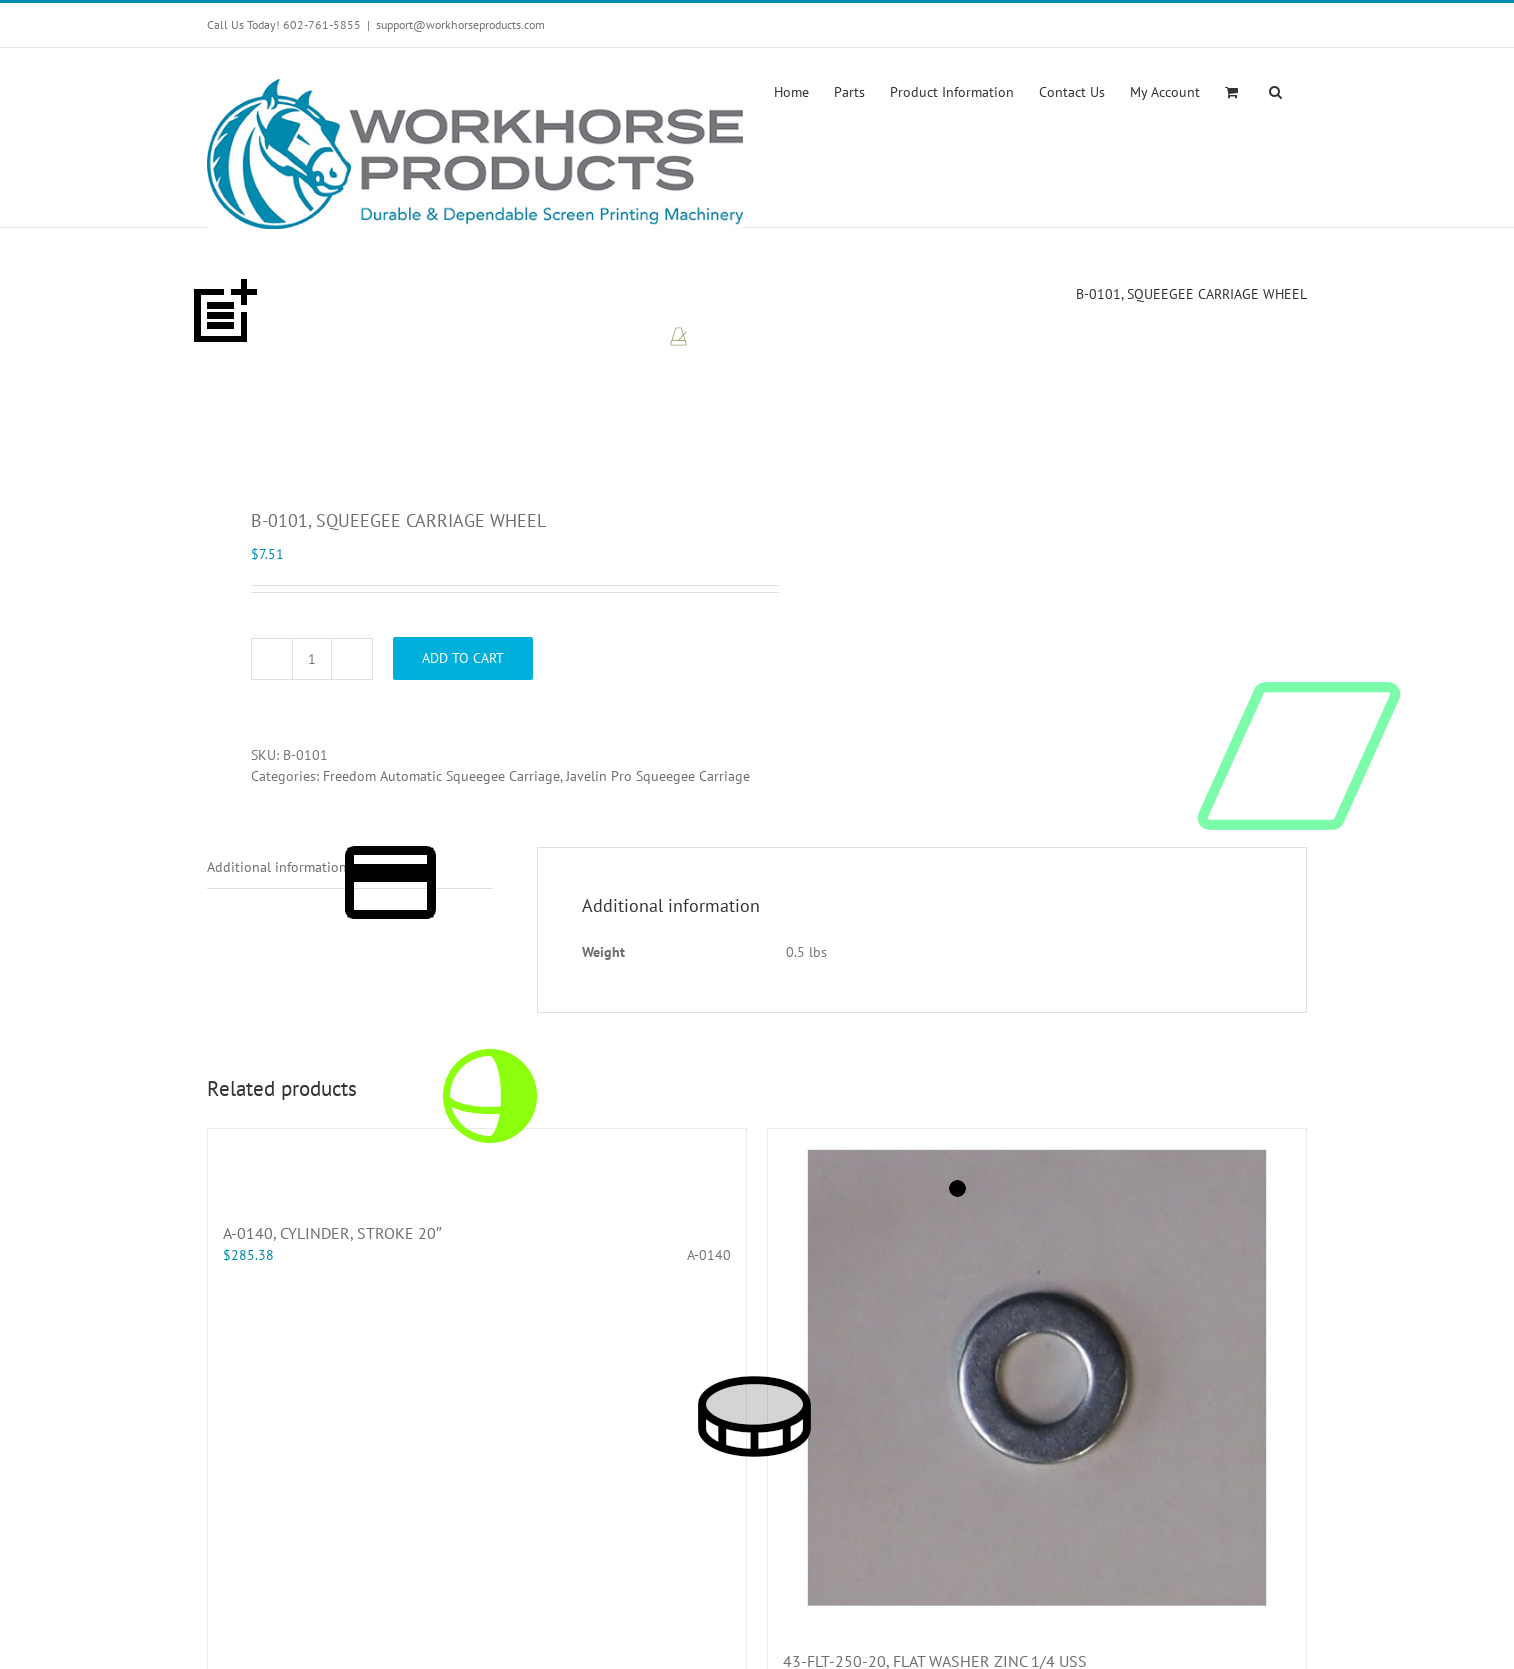 Image resolution: width=1514 pixels, height=1669 pixels. I want to click on create a new post or document, so click(224, 312).